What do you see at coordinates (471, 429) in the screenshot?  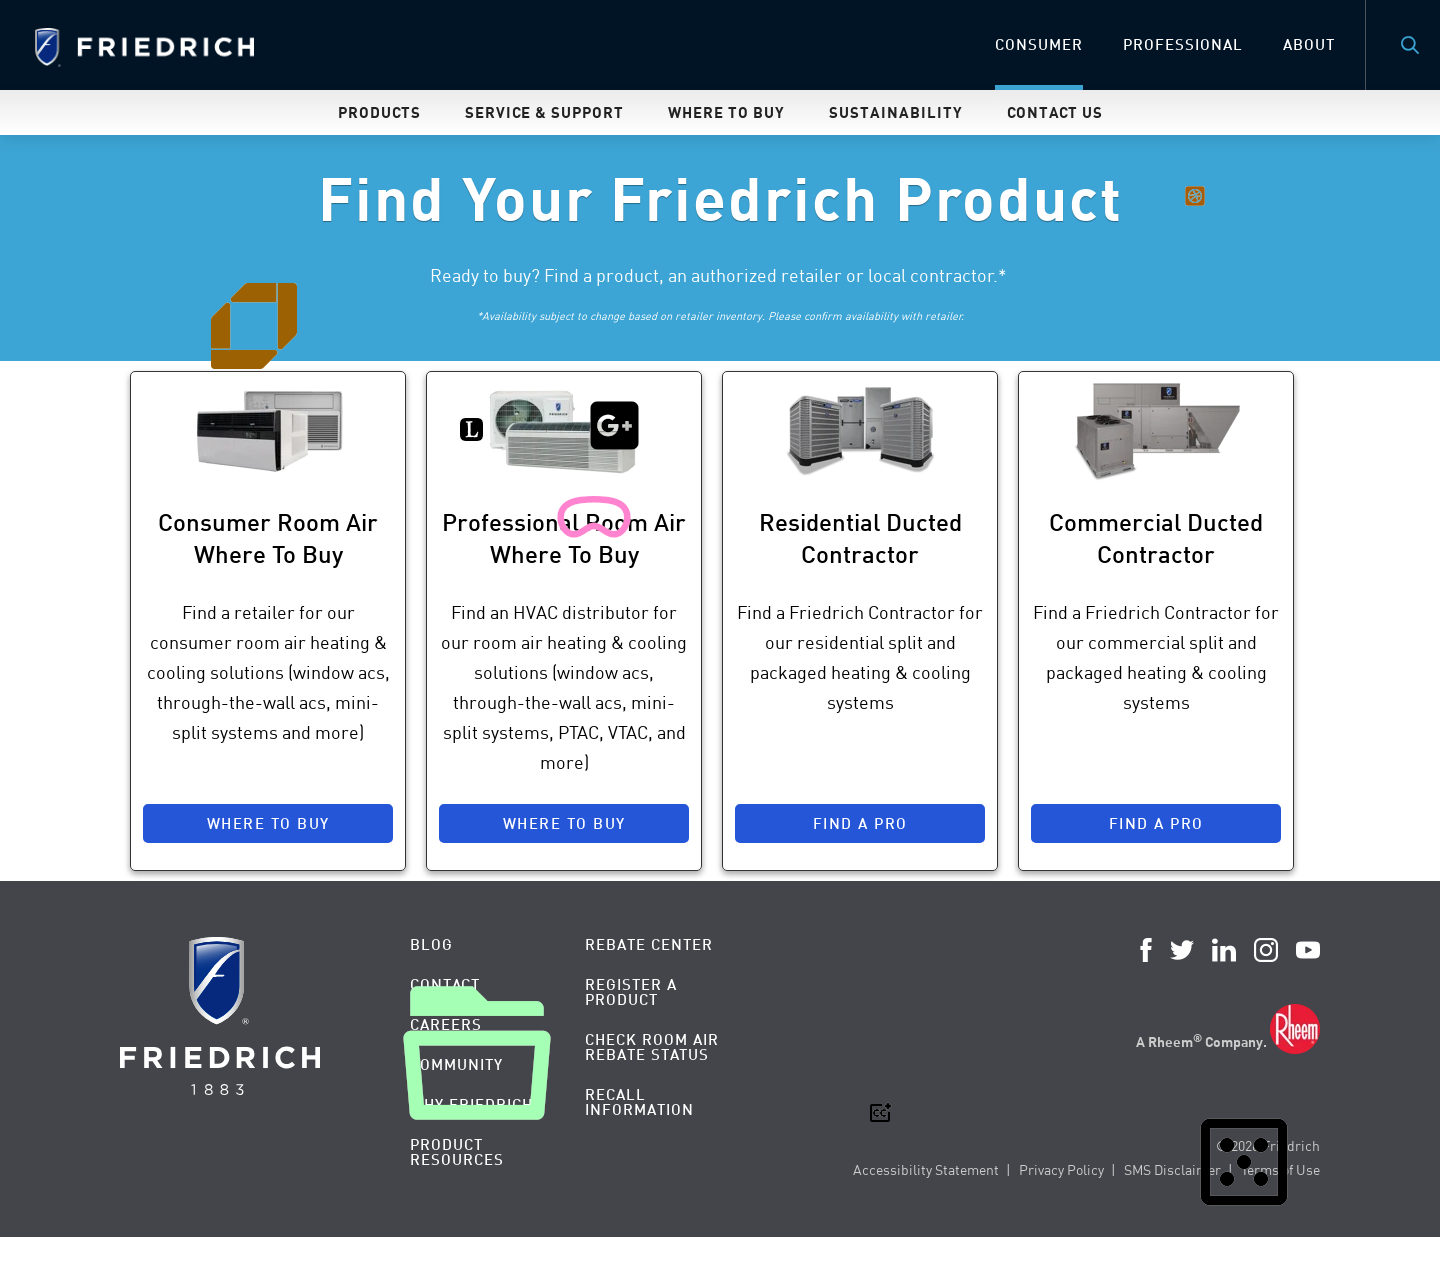 I see `open LibraryThing app` at bounding box center [471, 429].